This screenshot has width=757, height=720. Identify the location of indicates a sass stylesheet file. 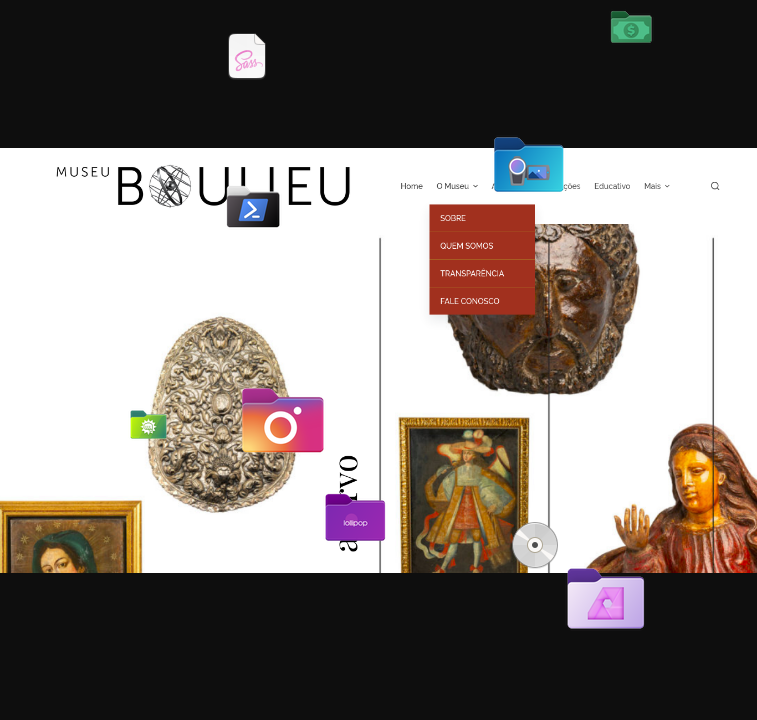
(247, 56).